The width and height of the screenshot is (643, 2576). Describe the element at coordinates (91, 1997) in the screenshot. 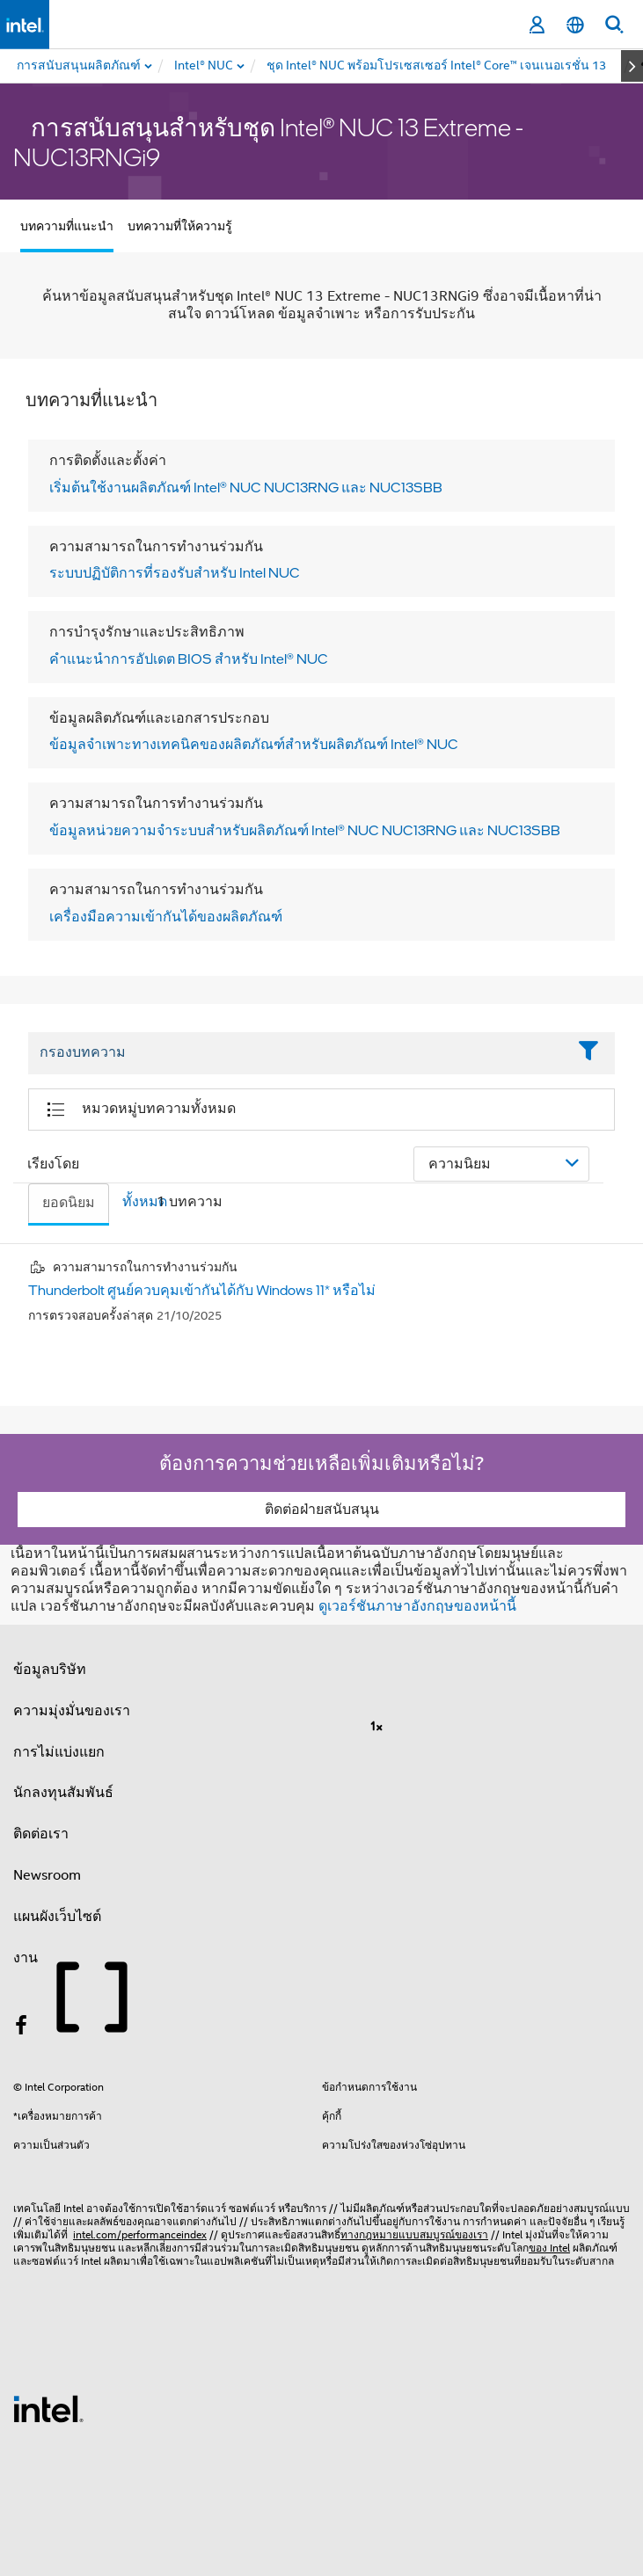

I see `insert code or code block` at that location.